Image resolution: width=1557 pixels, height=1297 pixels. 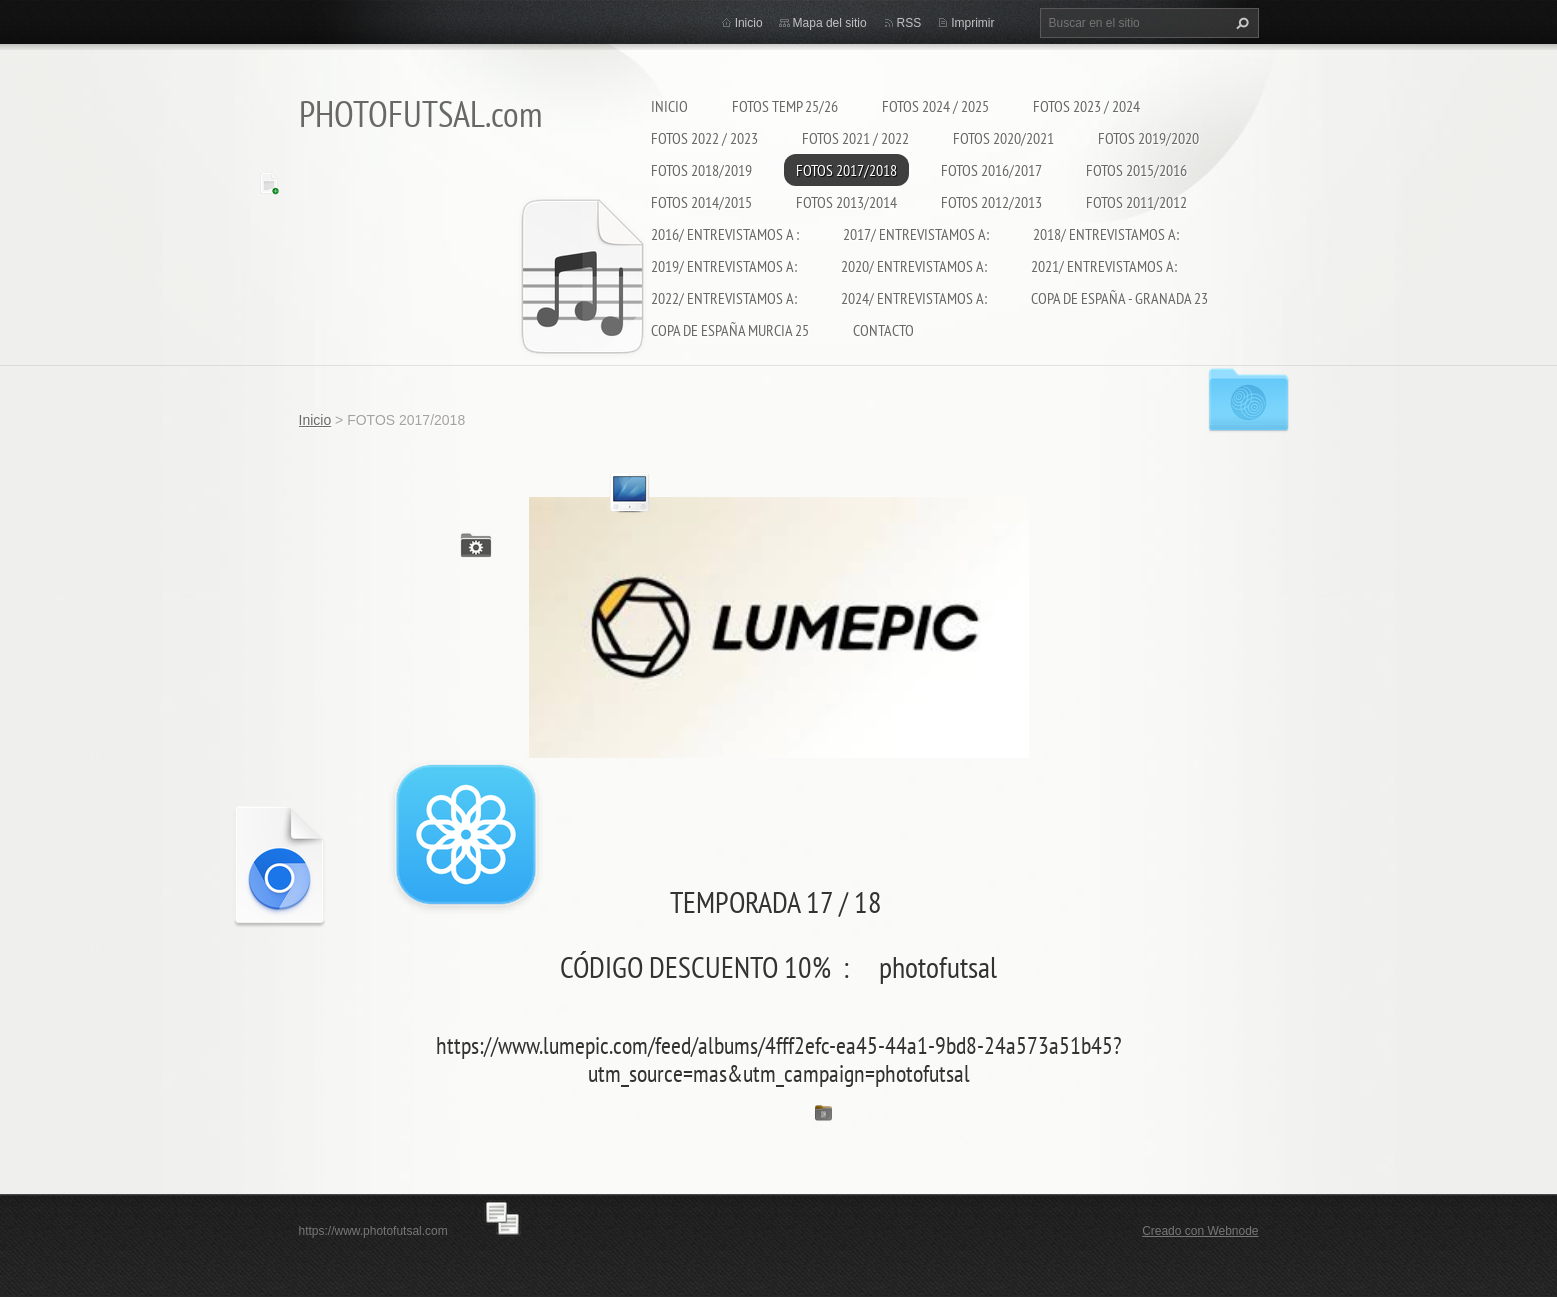 What do you see at coordinates (502, 1217) in the screenshot?
I see `copy selected content to clipboard` at bounding box center [502, 1217].